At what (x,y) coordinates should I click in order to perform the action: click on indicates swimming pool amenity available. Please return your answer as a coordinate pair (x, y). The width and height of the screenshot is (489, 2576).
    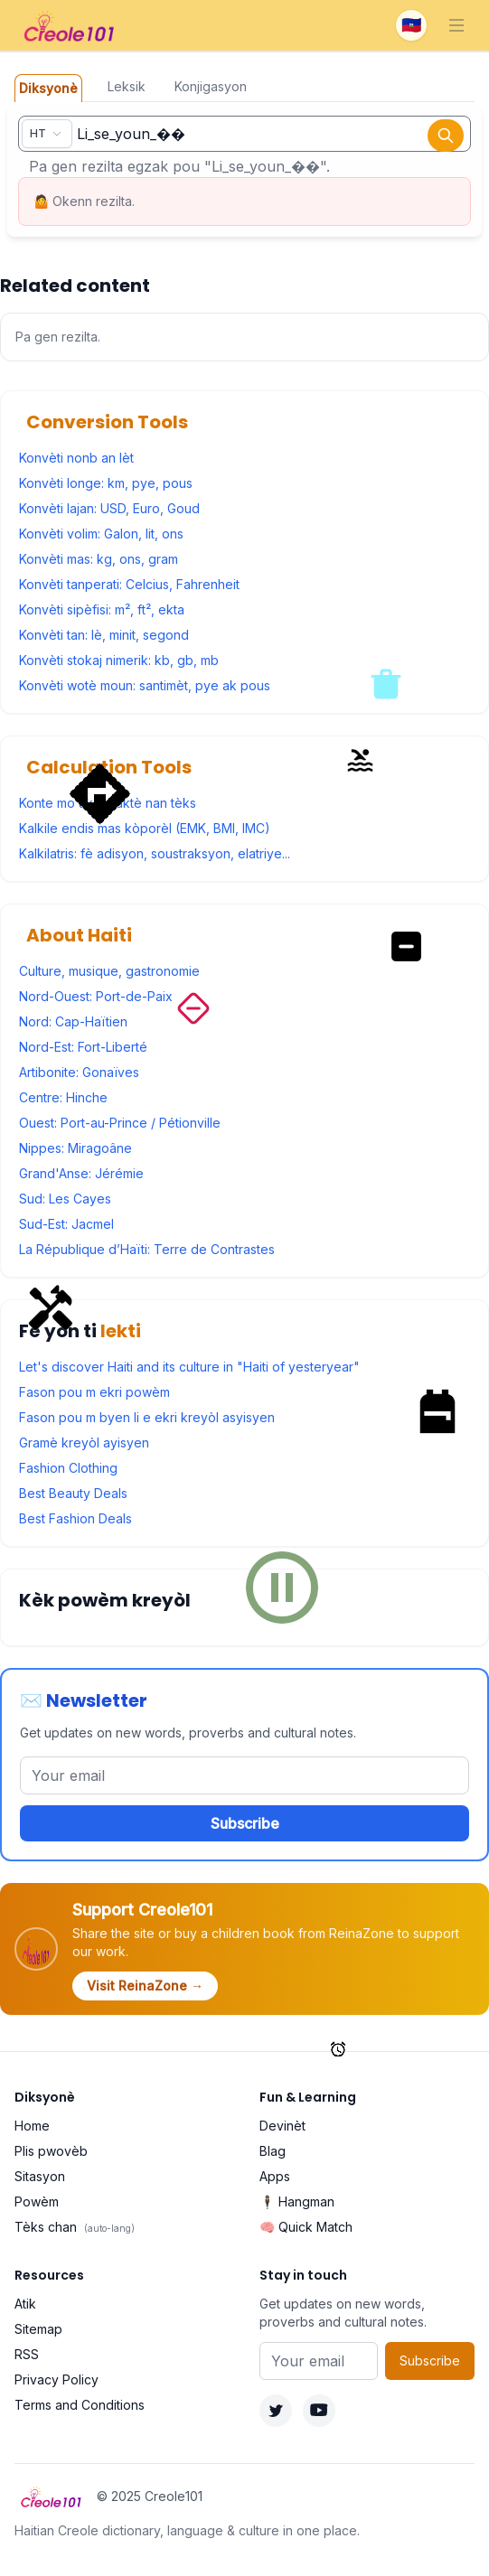
    Looking at the image, I should click on (360, 760).